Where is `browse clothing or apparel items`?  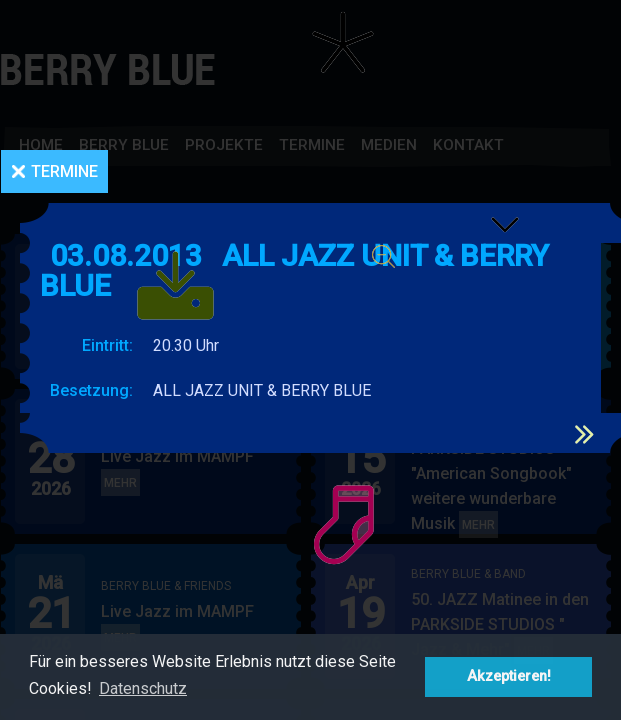 browse clothing or apparel items is located at coordinates (346, 523).